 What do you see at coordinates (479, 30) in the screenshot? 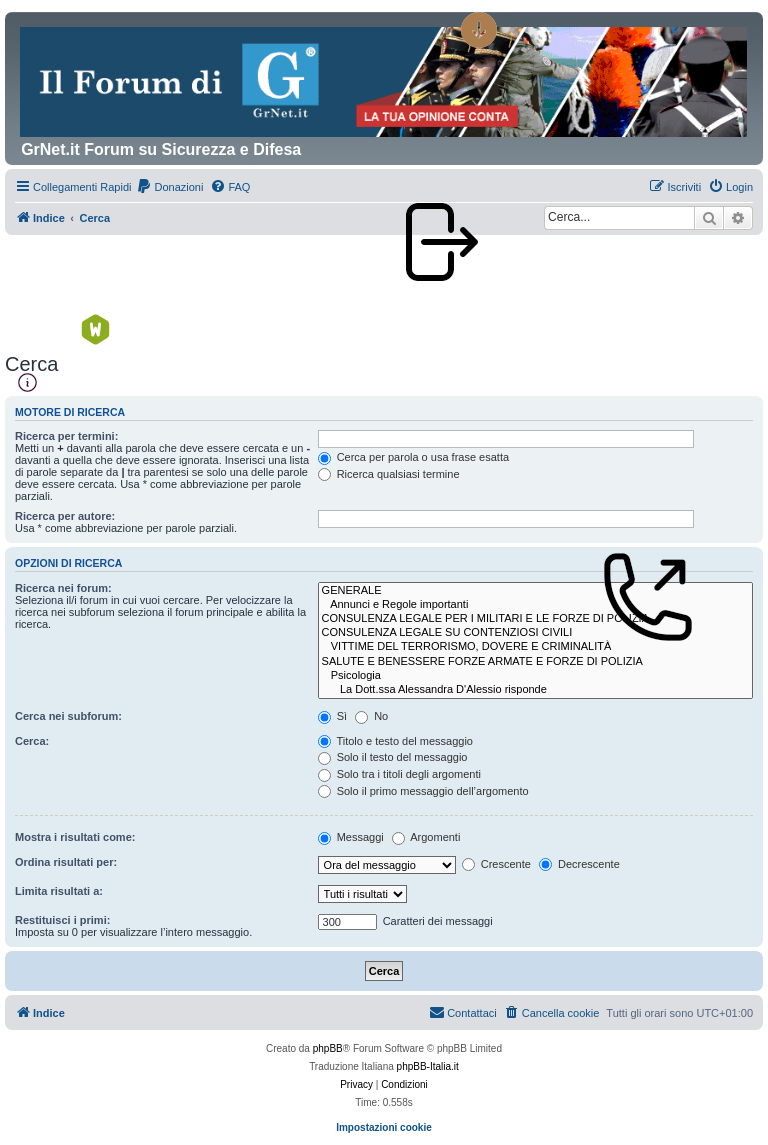
I see `download file or content` at bounding box center [479, 30].